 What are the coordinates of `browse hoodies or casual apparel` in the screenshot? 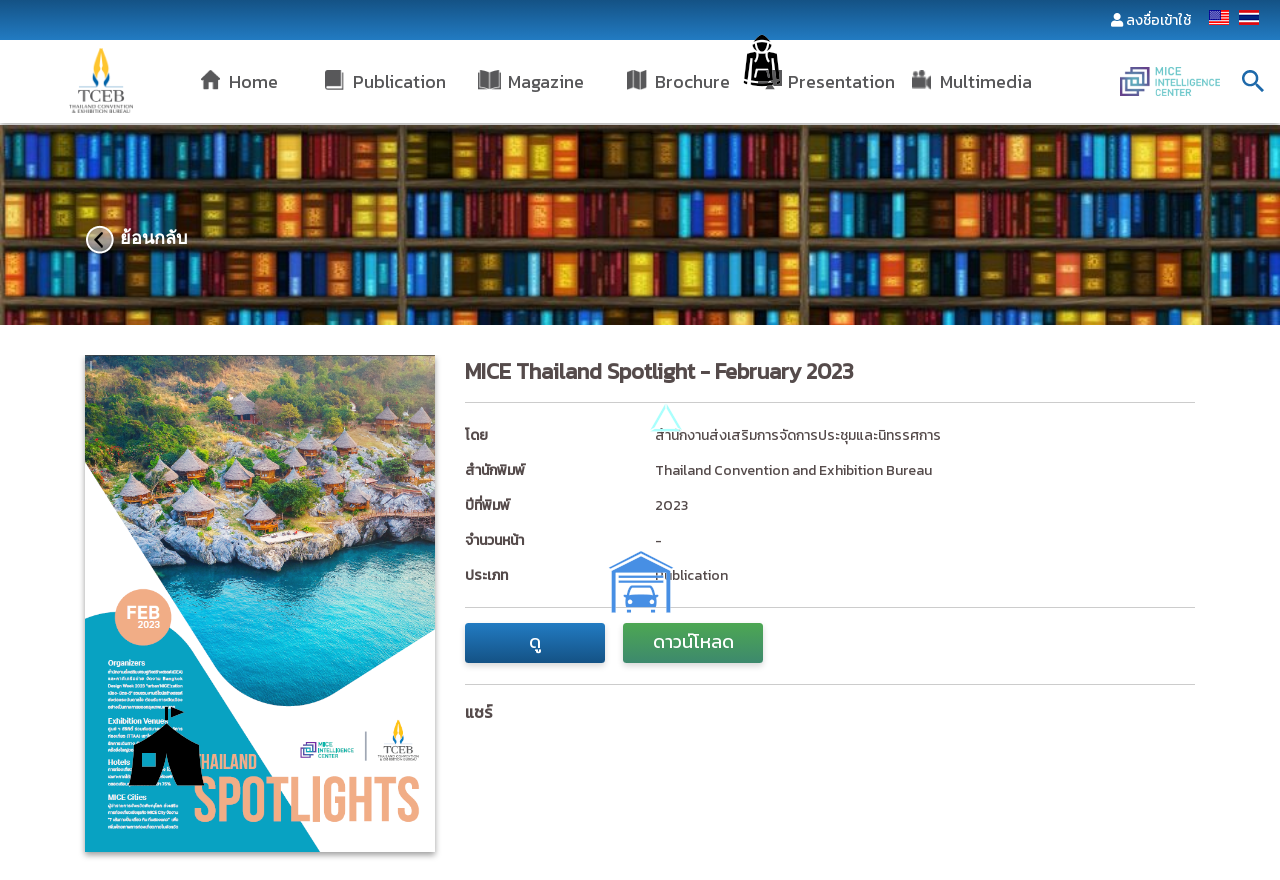 It's located at (762, 60).